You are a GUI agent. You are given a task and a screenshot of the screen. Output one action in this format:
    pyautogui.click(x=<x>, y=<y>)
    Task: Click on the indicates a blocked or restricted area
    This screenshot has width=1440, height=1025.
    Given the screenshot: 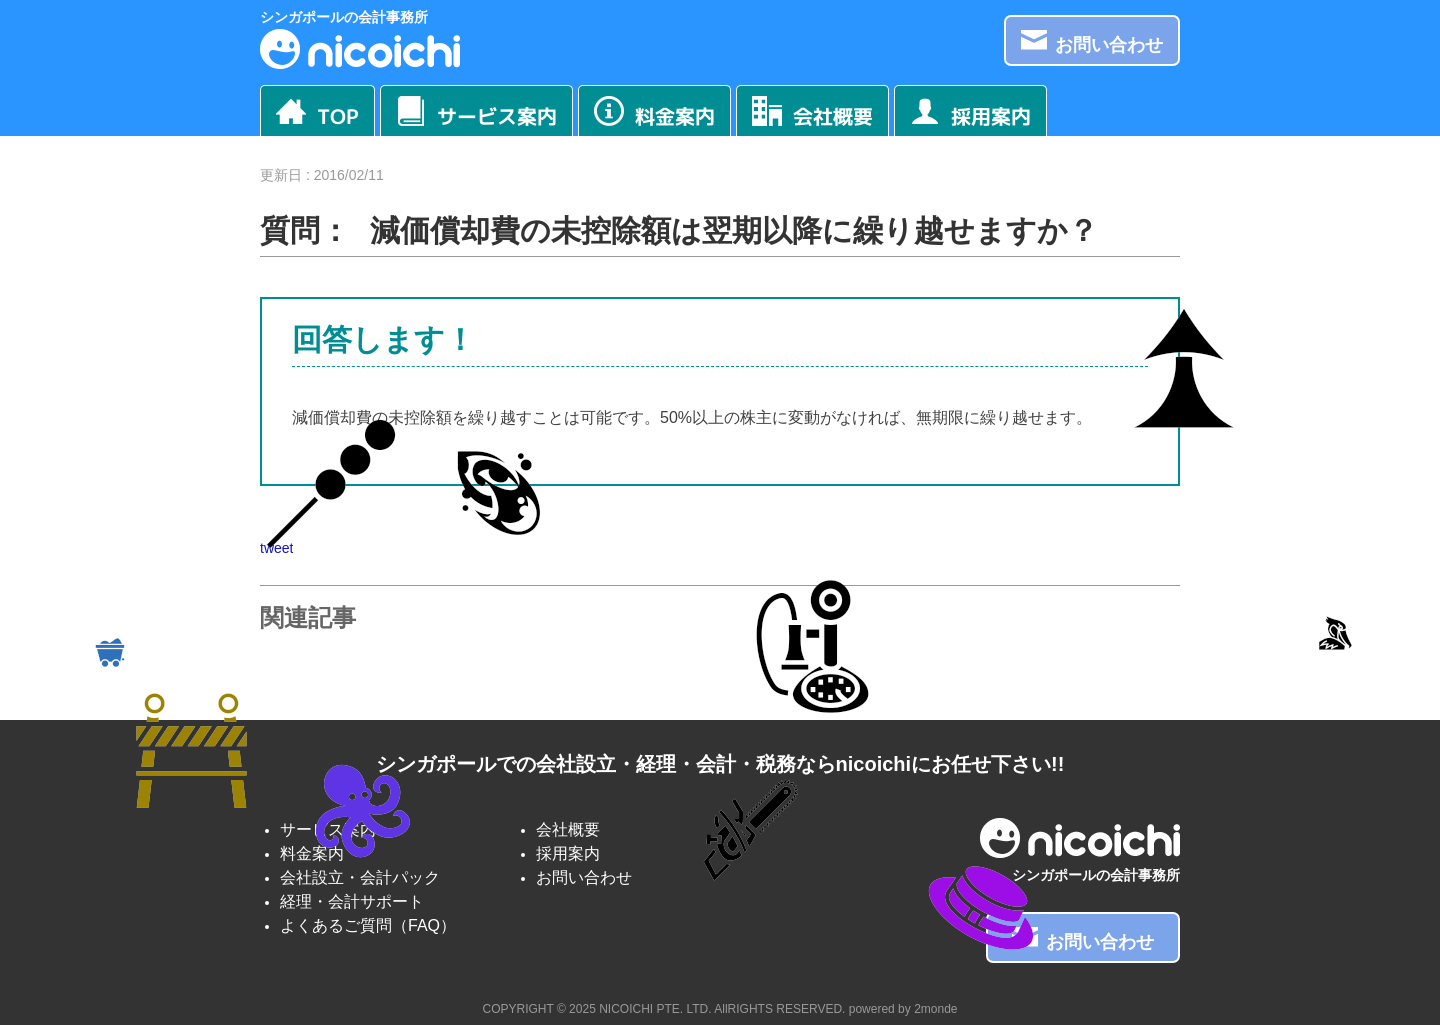 What is the action you would take?
    pyautogui.click(x=191, y=748)
    